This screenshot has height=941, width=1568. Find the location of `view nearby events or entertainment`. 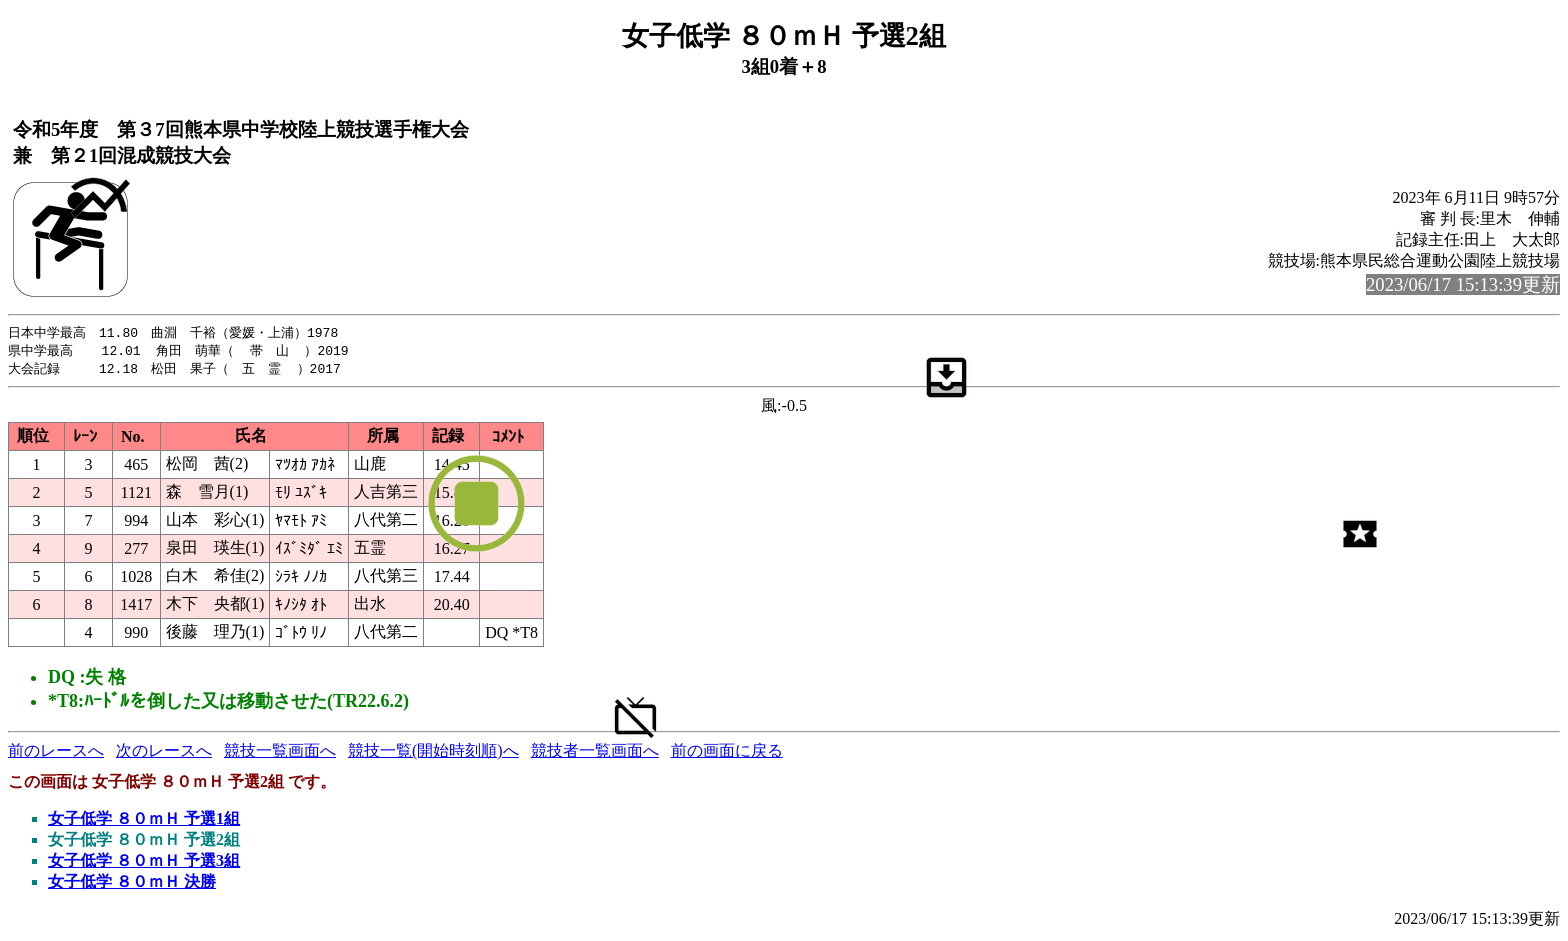

view nearby events or entertainment is located at coordinates (1360, 534).